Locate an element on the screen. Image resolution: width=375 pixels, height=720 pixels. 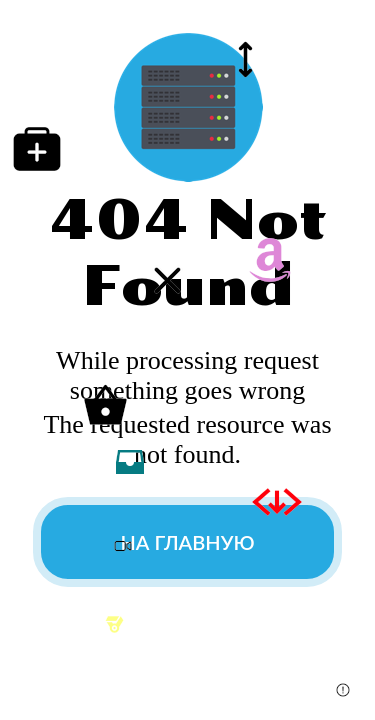
adjust height or vertical size is located at coordinates (245, 59).